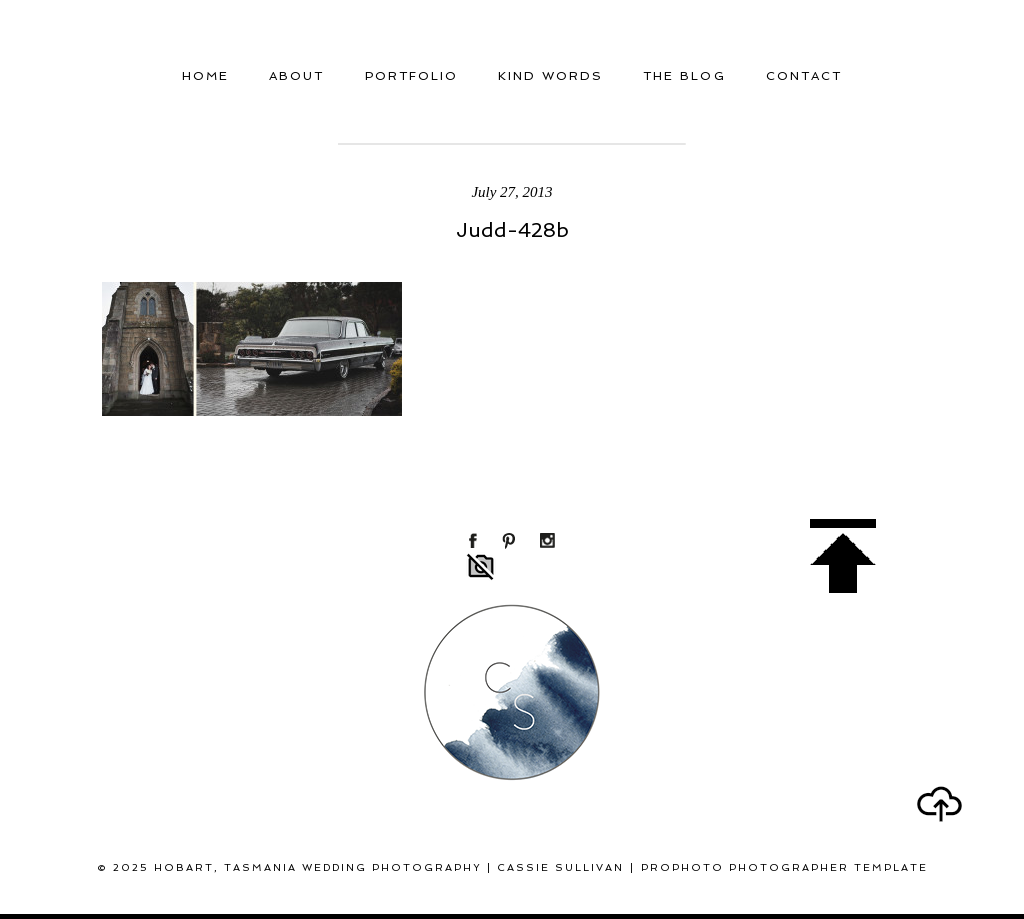  What do you see at coordinates (939, 802) in the screenshot?
I see `upload file to cloud storage` at bounding box center [939, 802].